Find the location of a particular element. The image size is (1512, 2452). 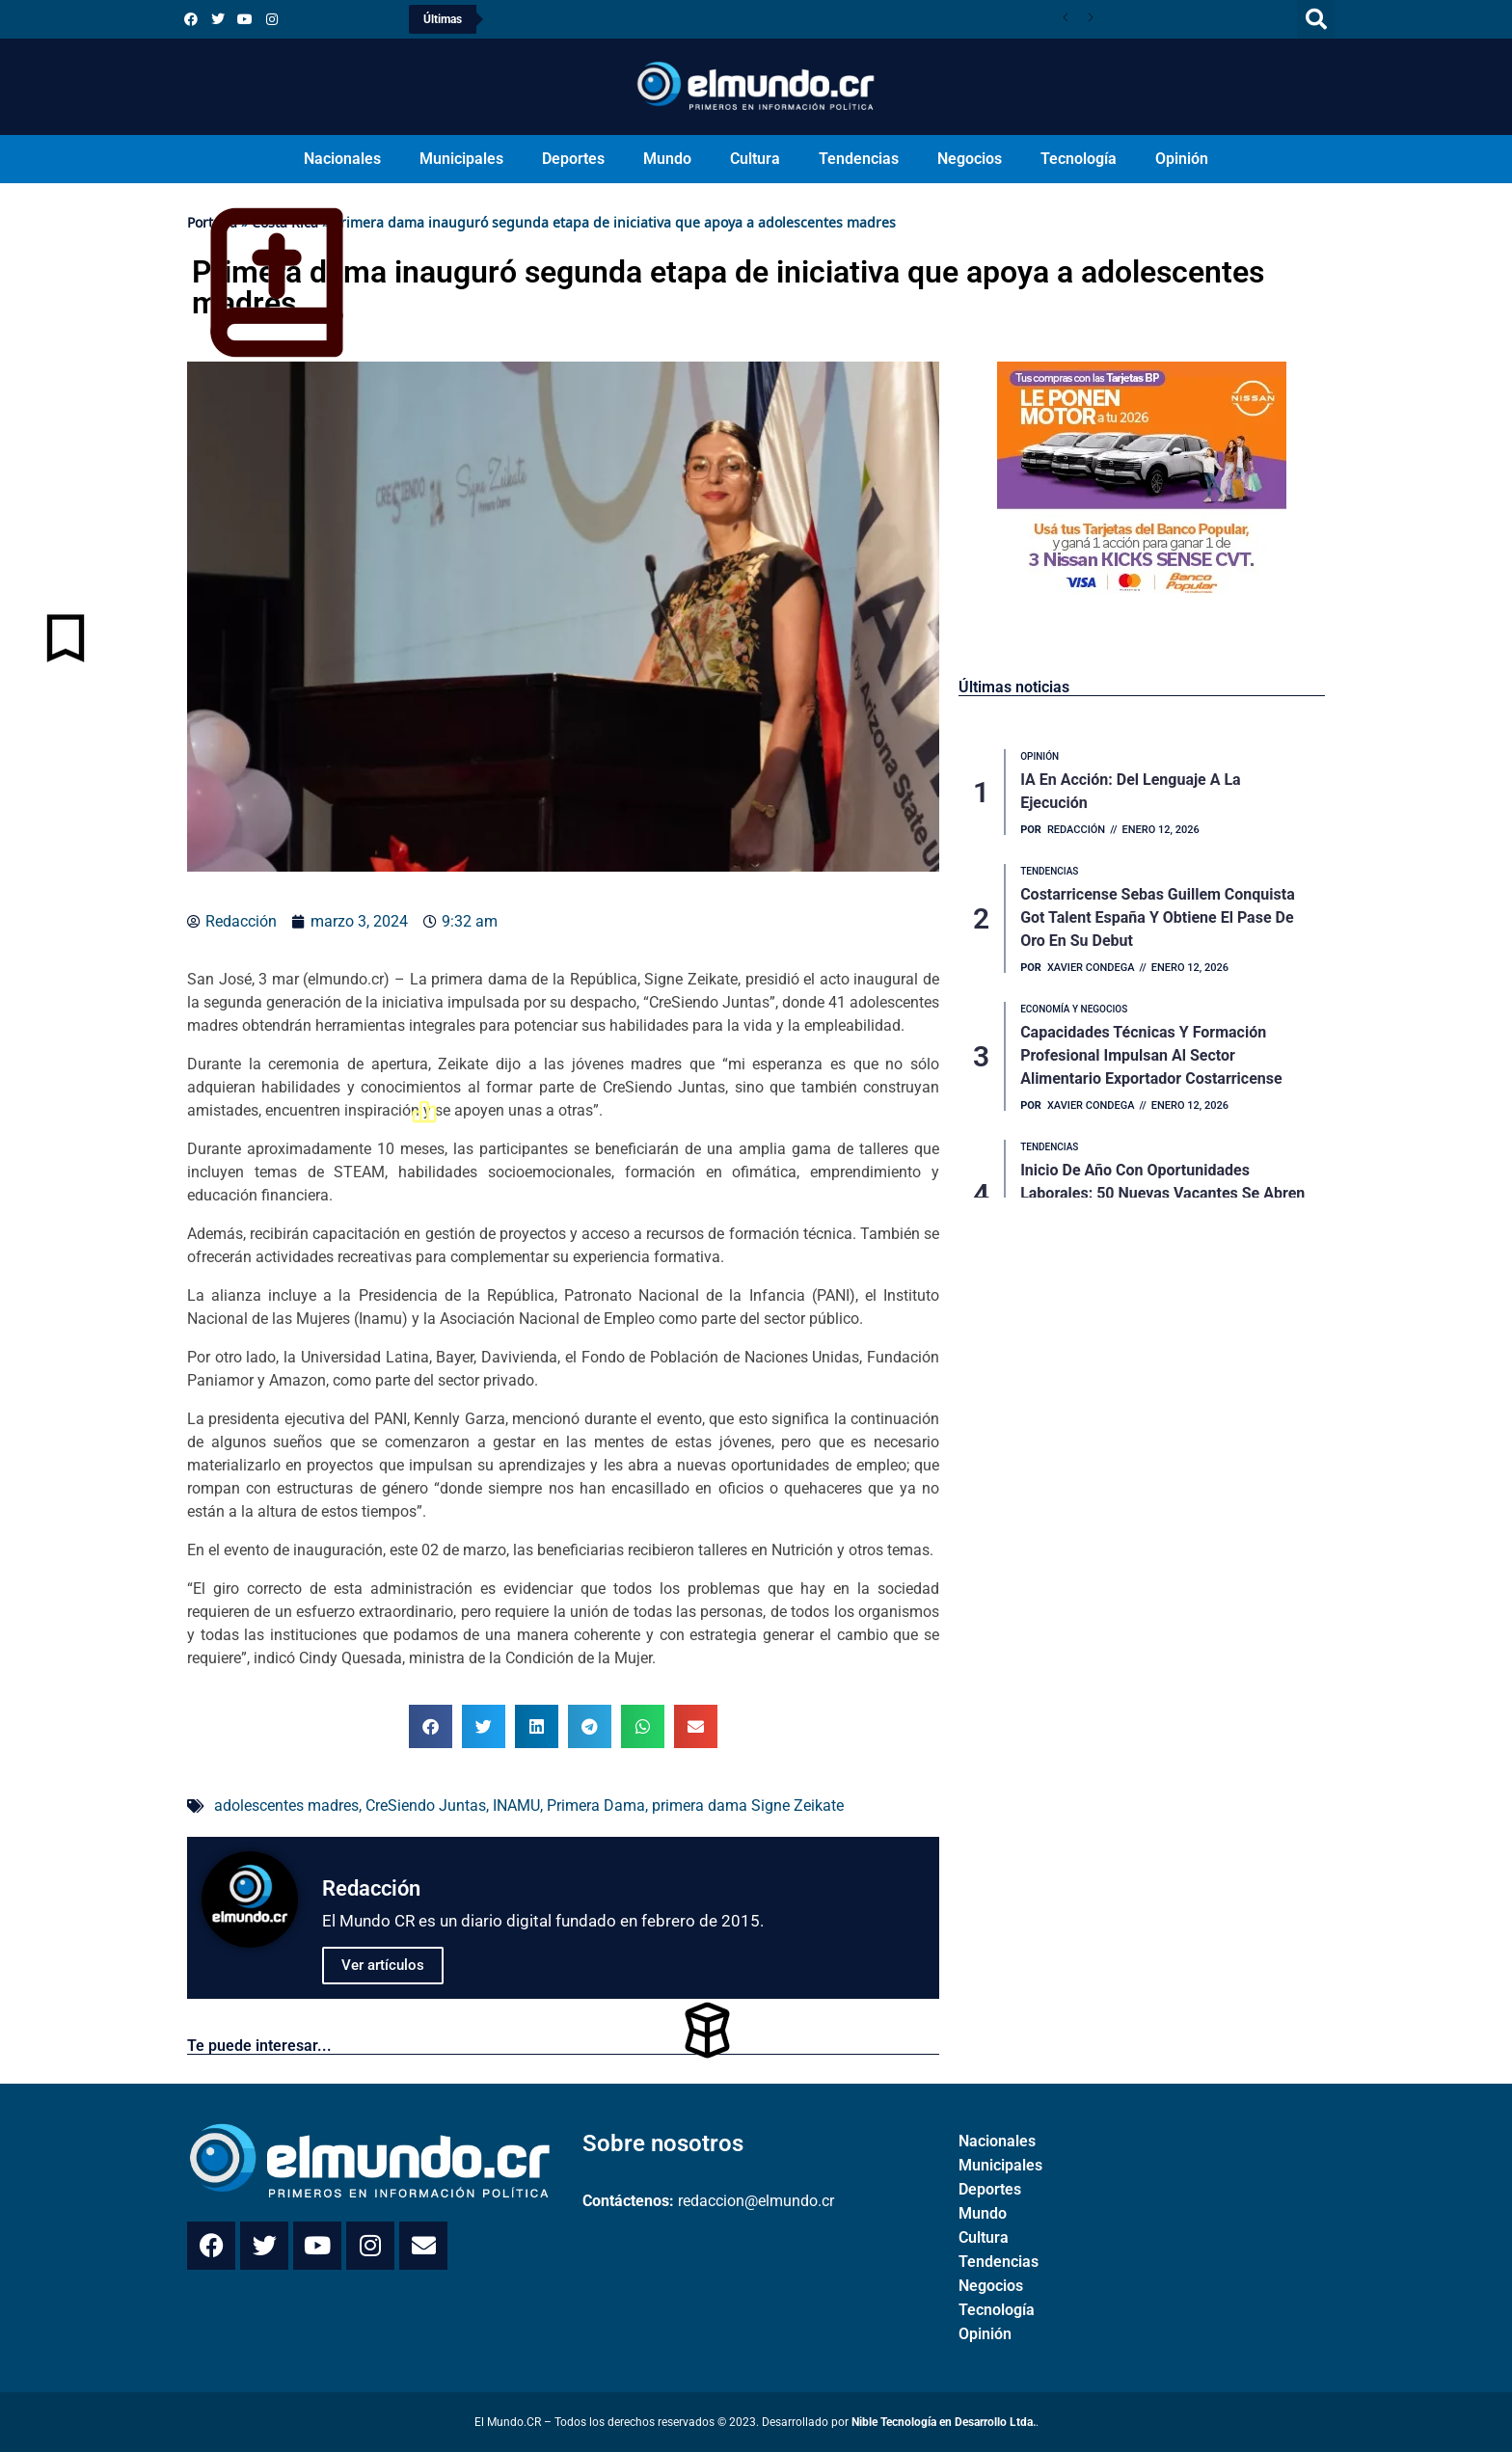

view 3D object or model is located at coordinates (707, 2030).